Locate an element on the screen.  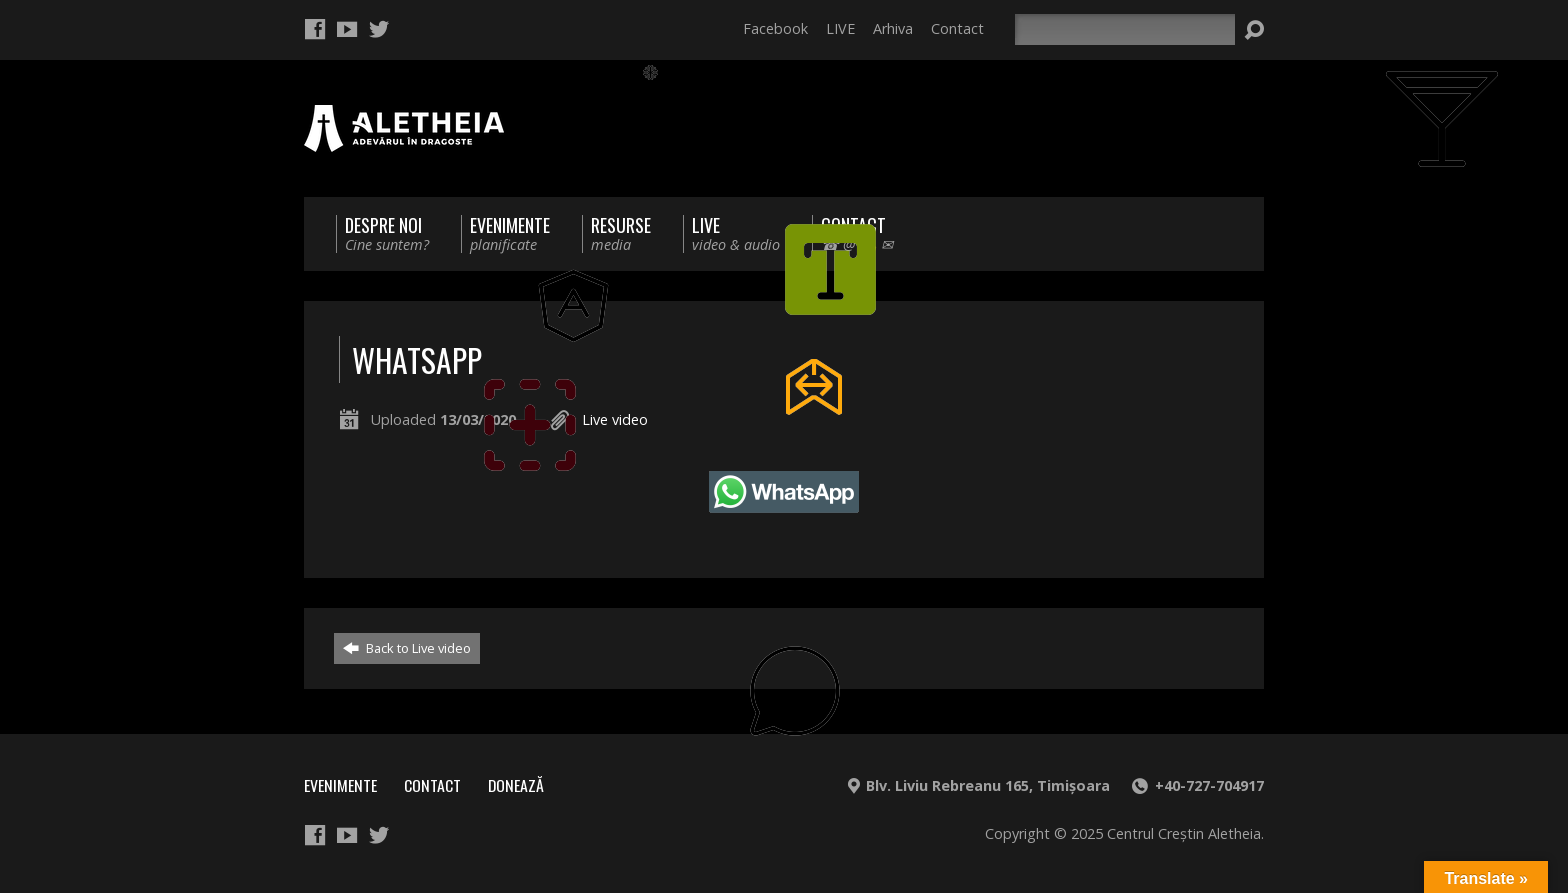
Angular framework logo is located at coordinates (573, 304).